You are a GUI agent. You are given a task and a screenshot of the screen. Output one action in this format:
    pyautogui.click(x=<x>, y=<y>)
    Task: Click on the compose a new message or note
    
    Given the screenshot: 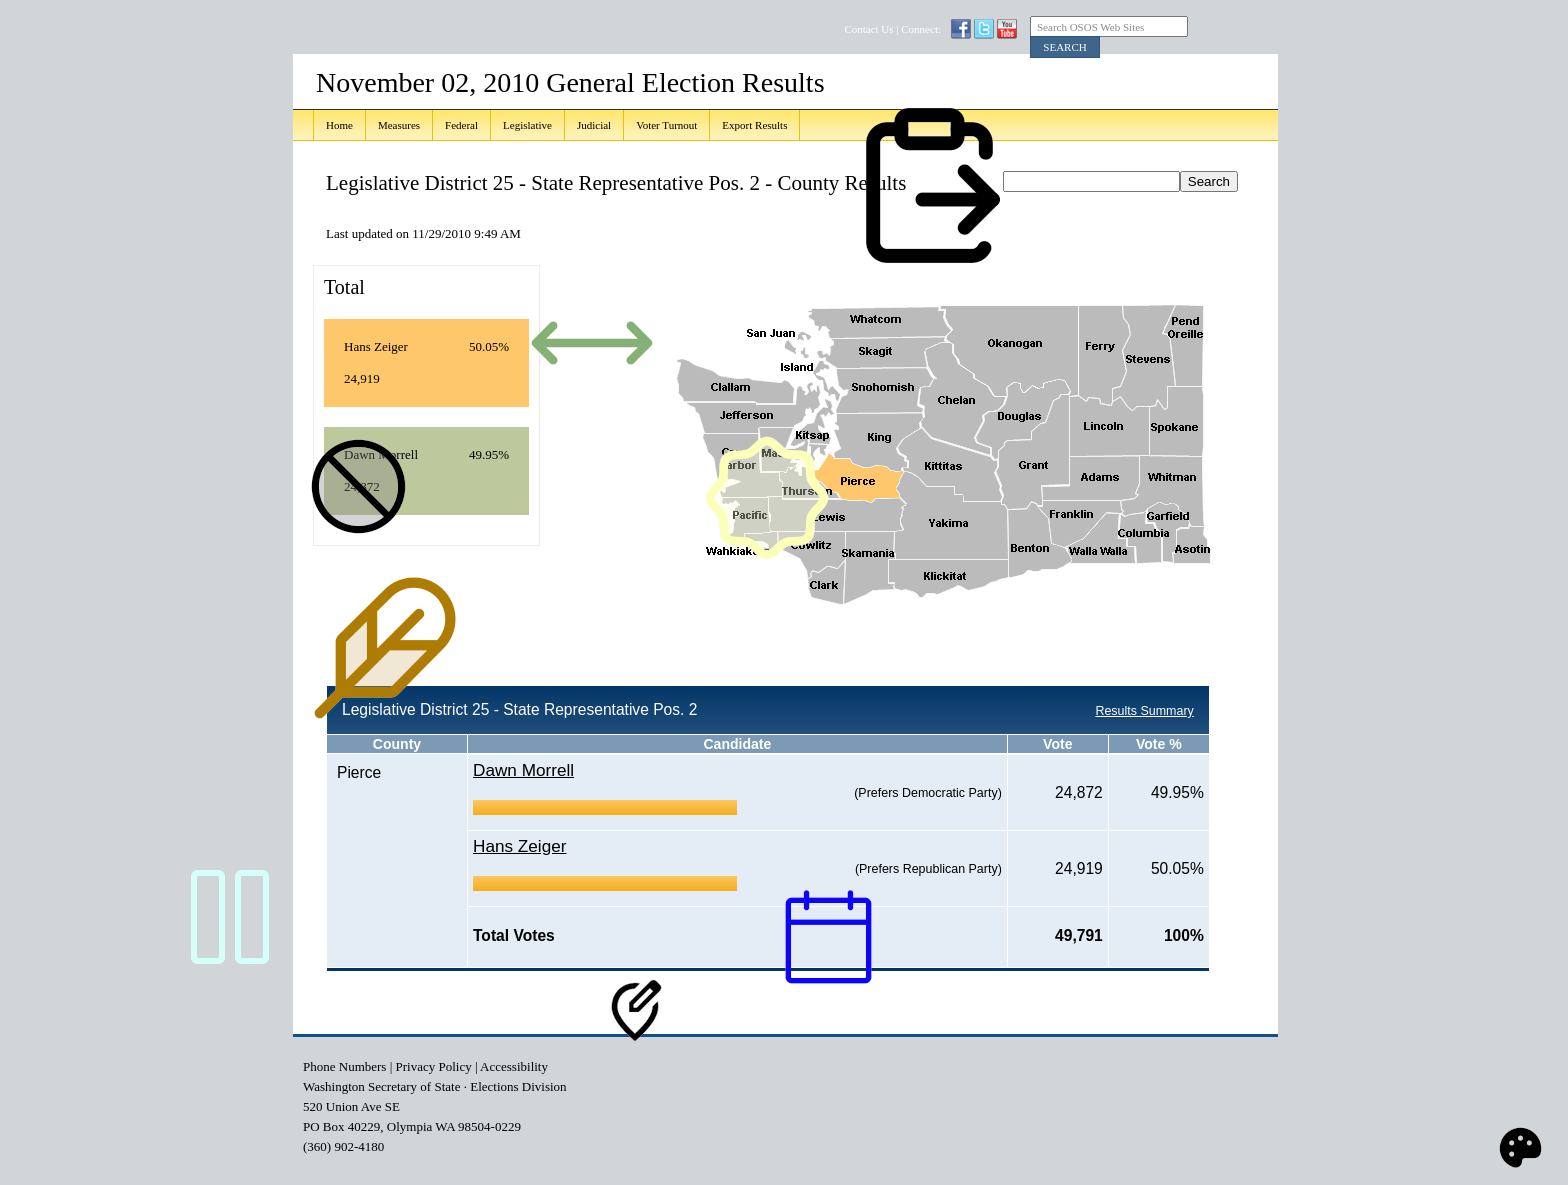 What is the action you would take?
    pyautogui.click(x=382, y=650)
    